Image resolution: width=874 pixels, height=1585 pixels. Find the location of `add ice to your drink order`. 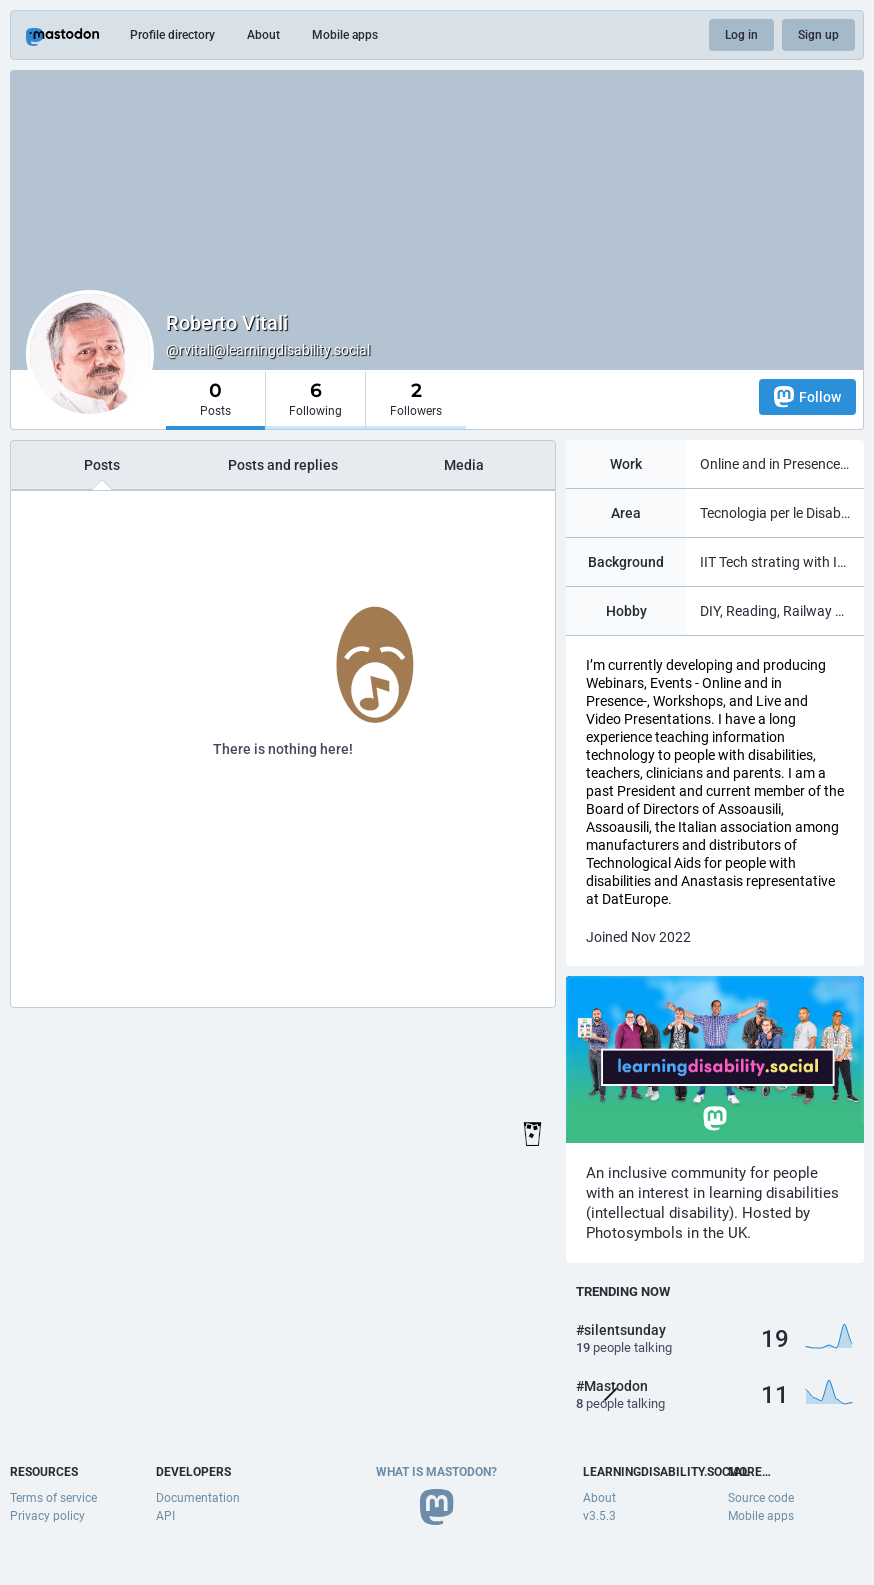

add ice to your drink order is located at coordinates (532, 1133).